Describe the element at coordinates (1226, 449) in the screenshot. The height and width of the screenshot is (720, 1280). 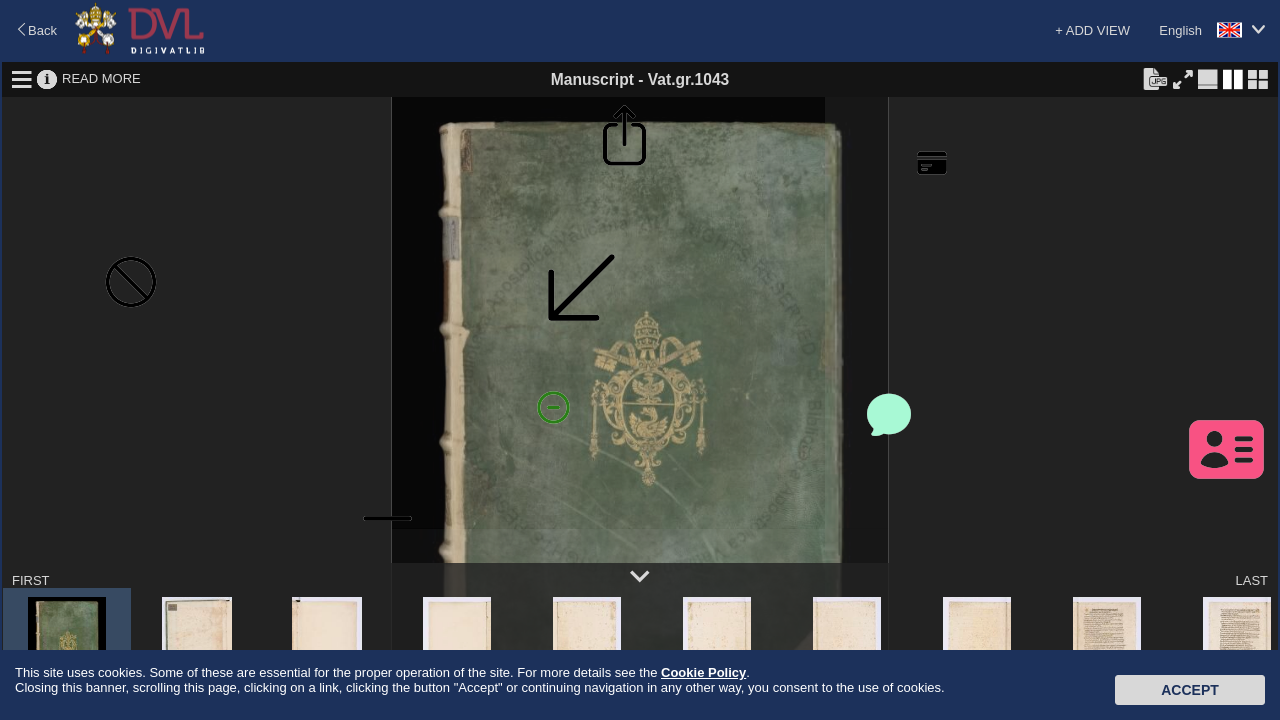
I see `view your profile or ID card` at that location.